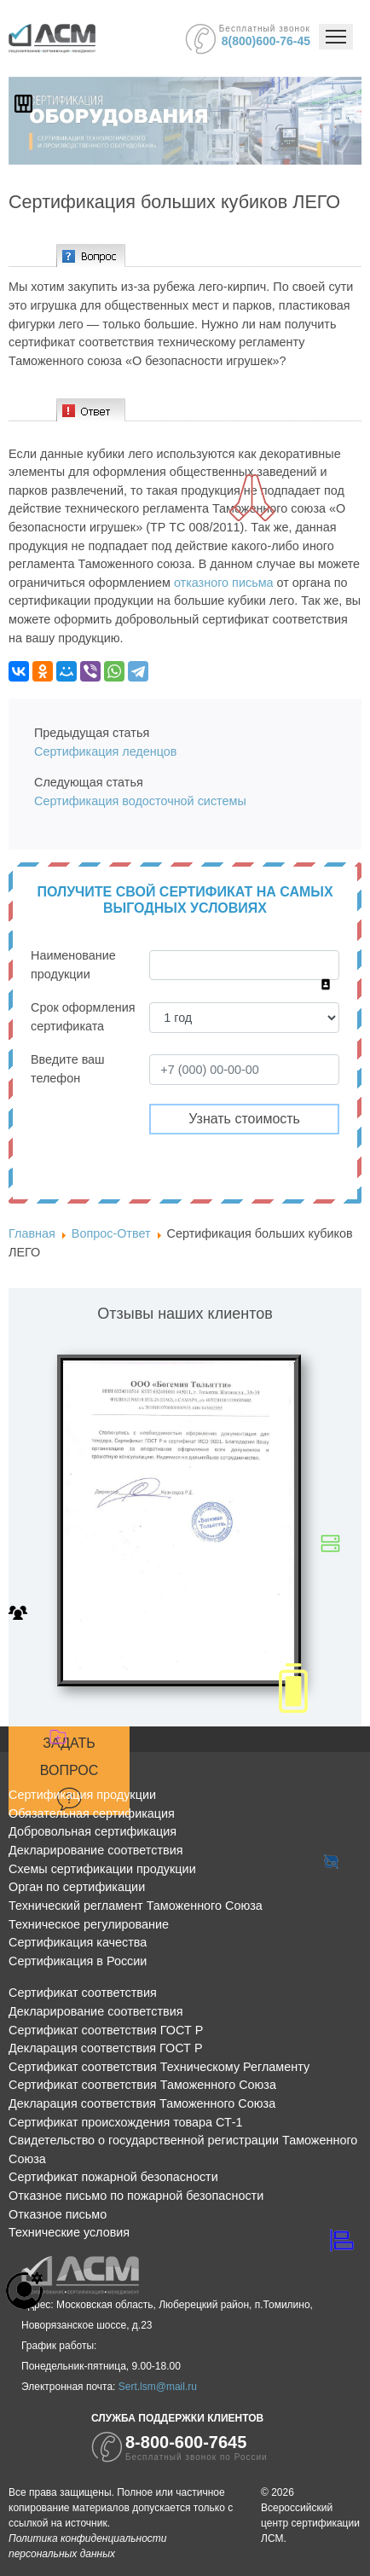 Image resolution: width=370 pixels, height=2576 pixels. What do you see at coordinates (293, 1689) in the screenshot?
I see `indicates battery is fully charged` at bounding box center [293, 1689].